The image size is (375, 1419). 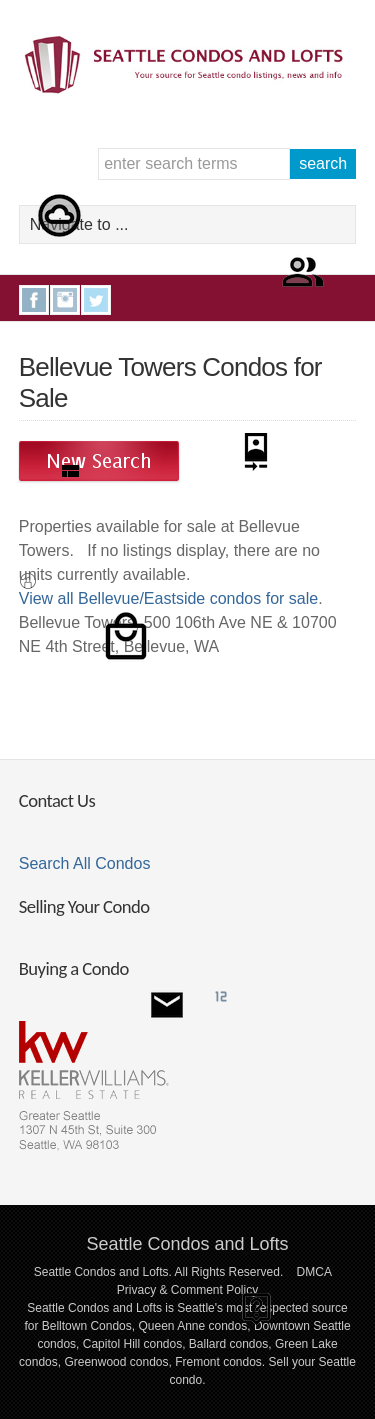 I want to click on view contacts or people list, so click(x=303, y=272).